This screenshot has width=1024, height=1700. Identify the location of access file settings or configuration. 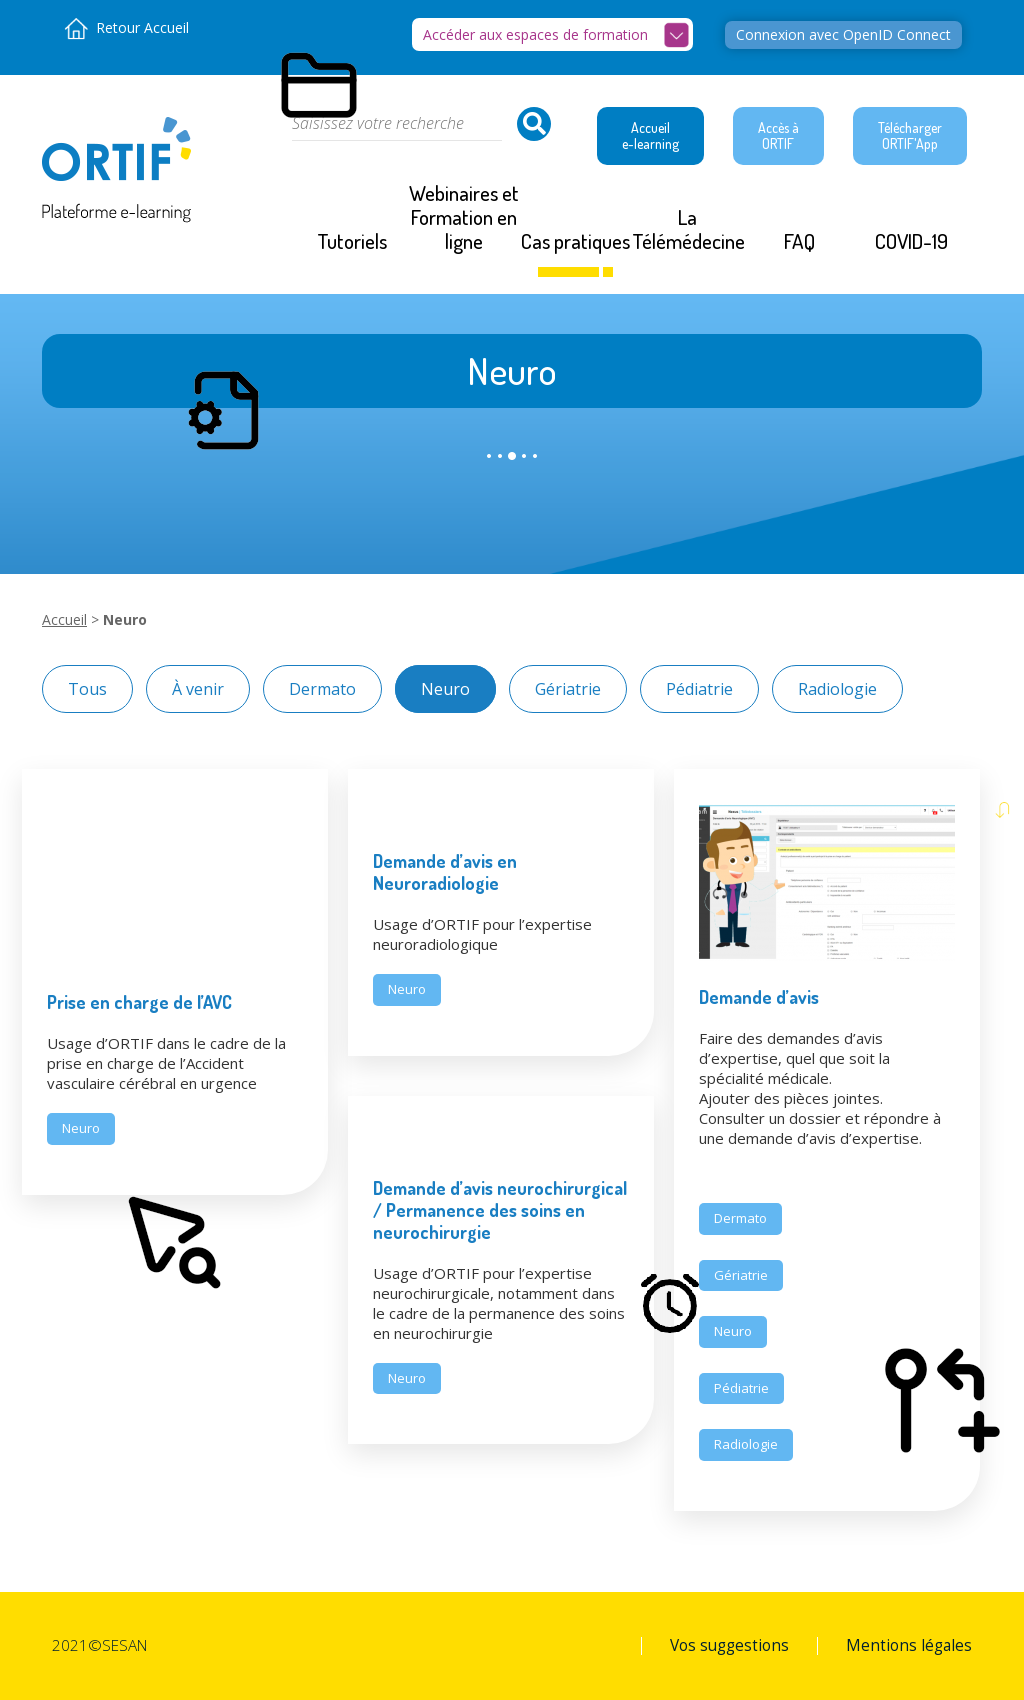
(226, 410).